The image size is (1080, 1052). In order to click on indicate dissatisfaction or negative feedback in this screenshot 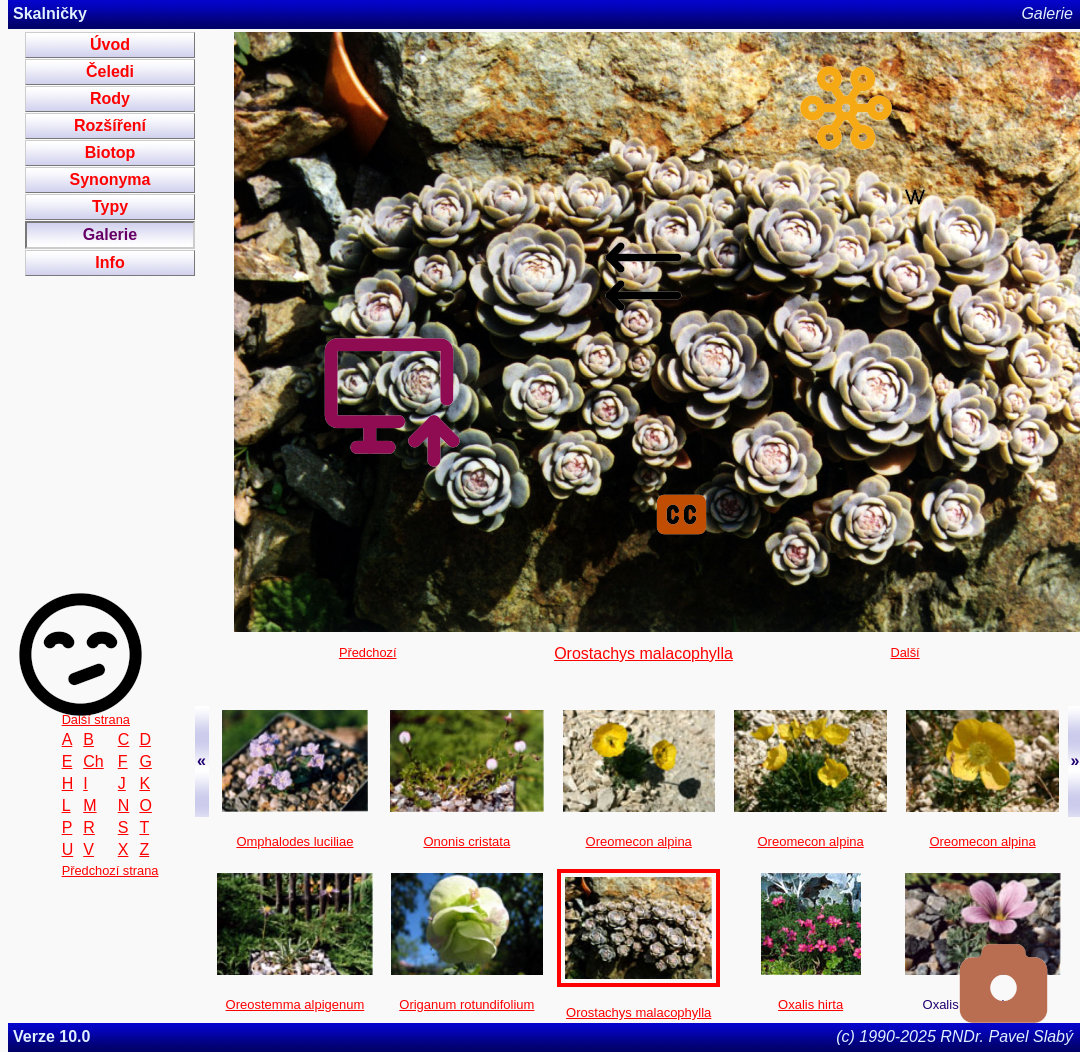, I will do `click(80, 654)`.